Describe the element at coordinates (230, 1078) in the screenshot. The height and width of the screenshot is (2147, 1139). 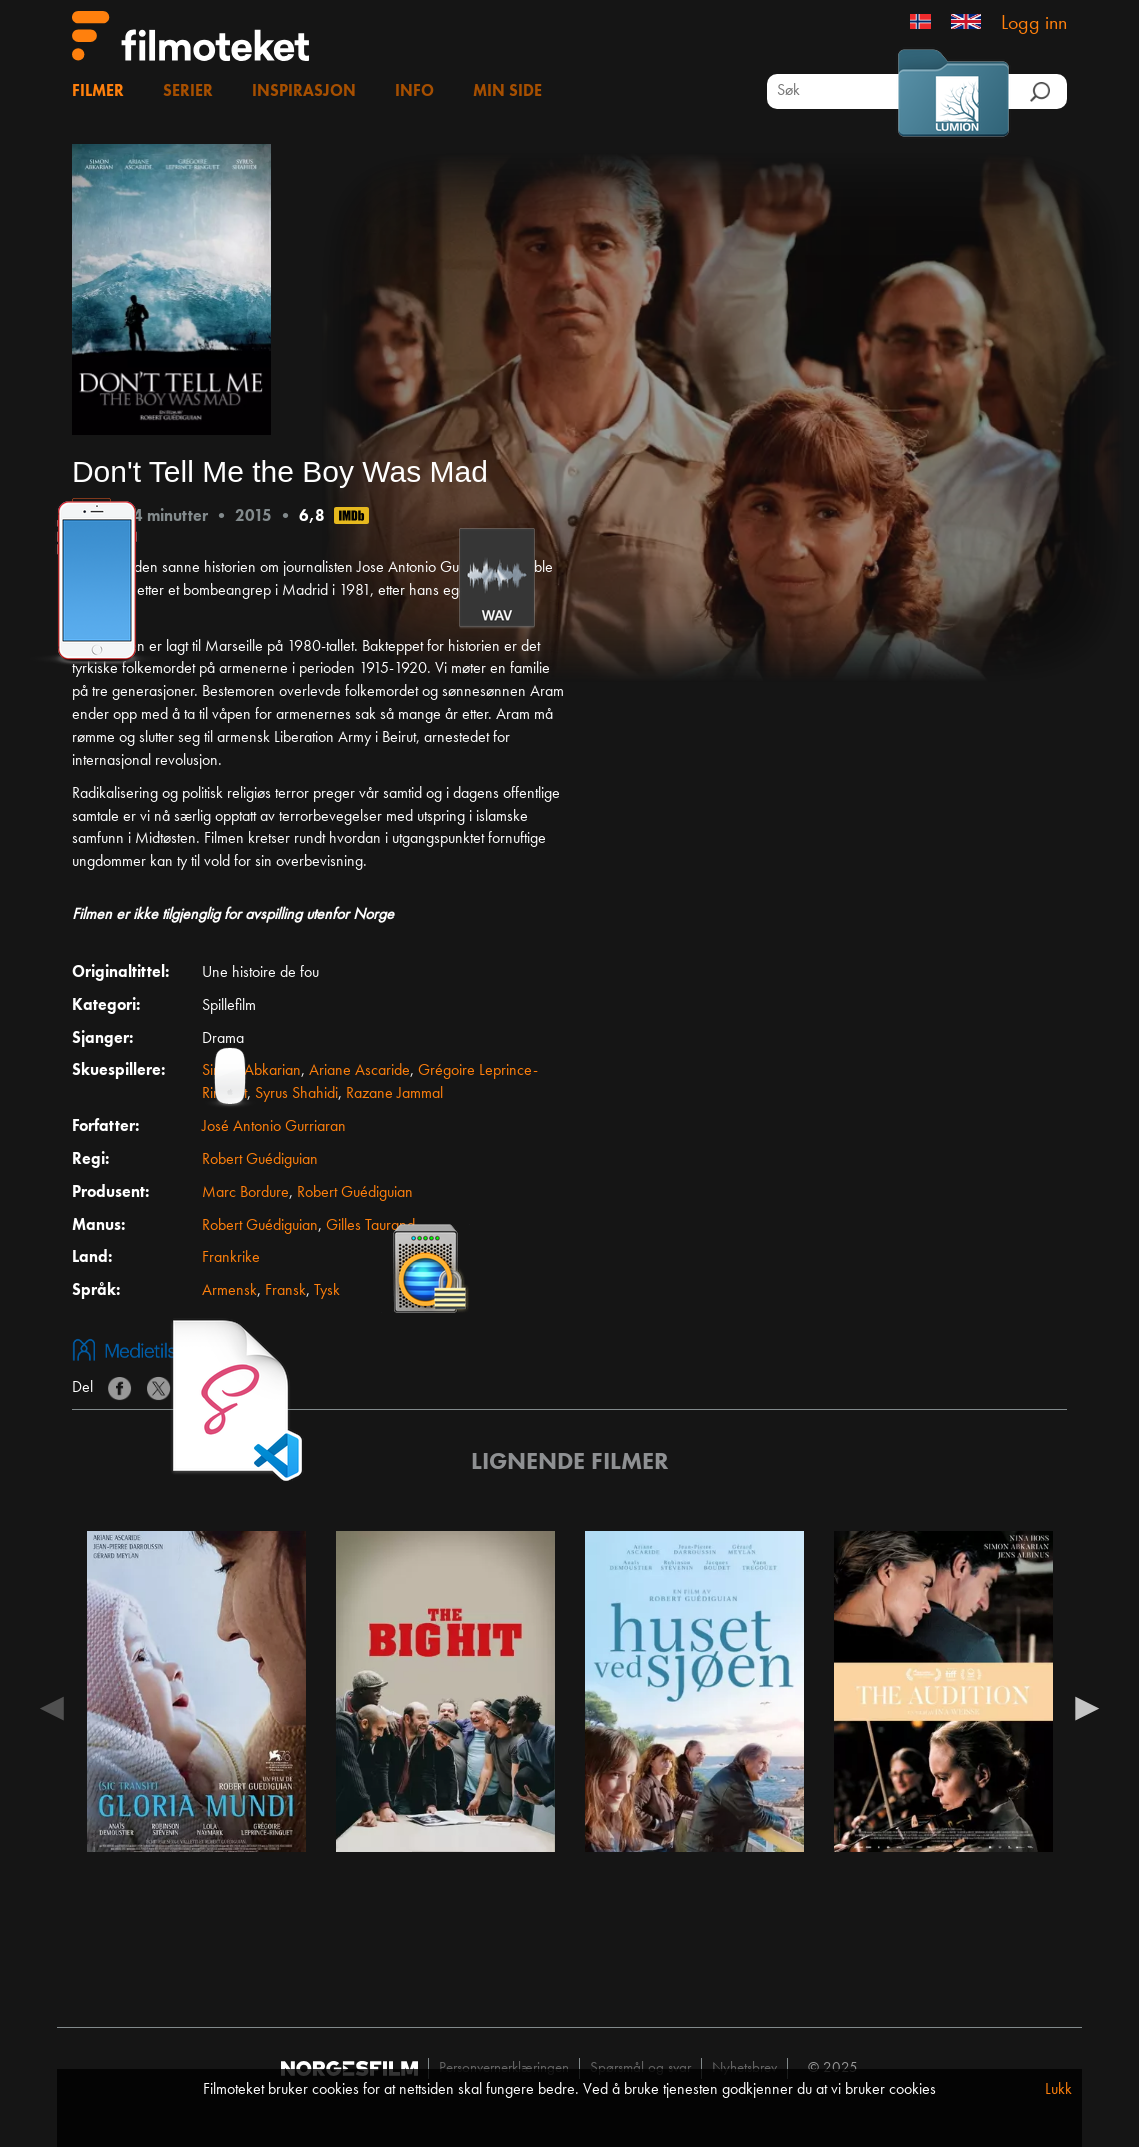
I see `bluetooth mouse connected` at that location.